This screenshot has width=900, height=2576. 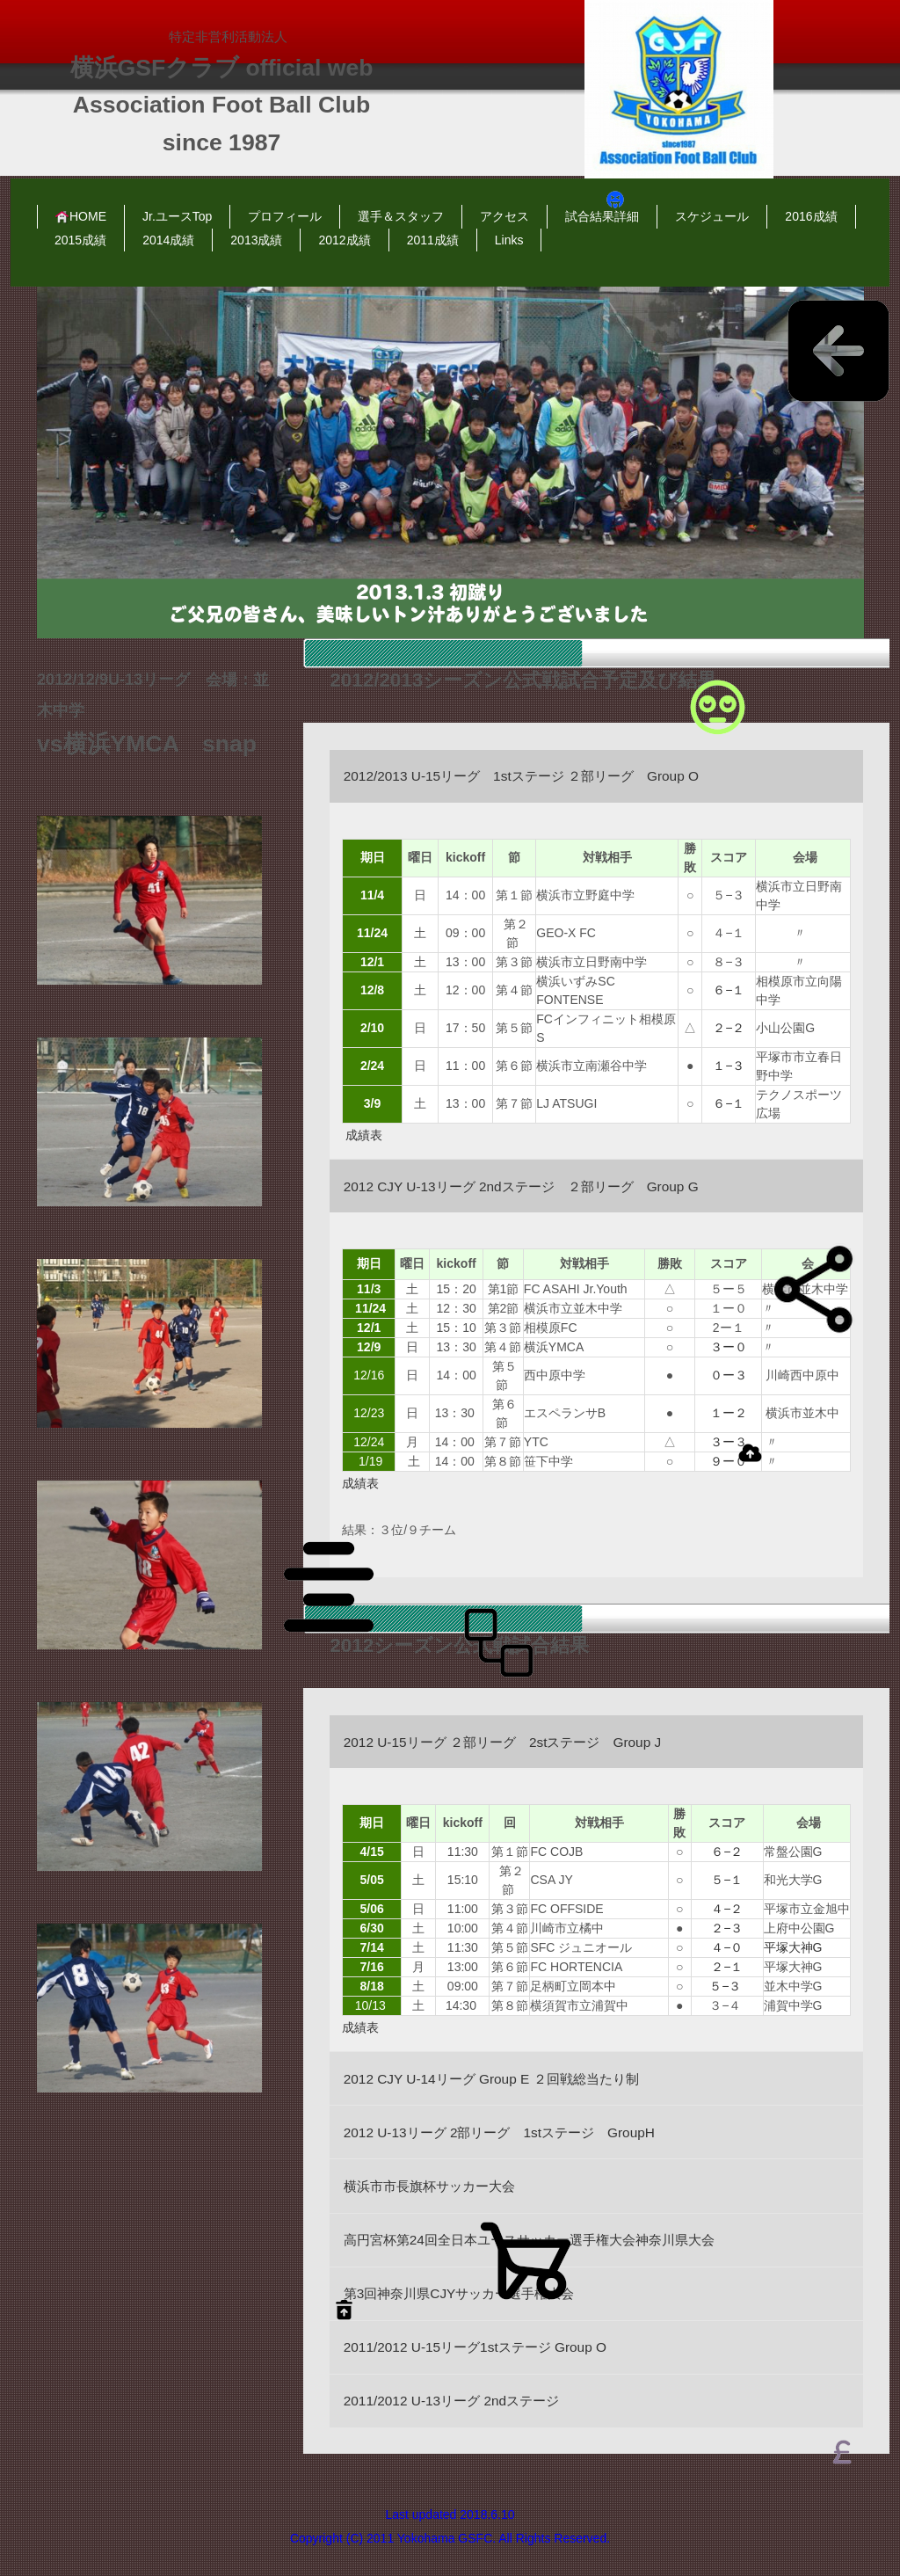 I want to click on insert a silly or playful emoji reaction, so click(x=615, y=200).